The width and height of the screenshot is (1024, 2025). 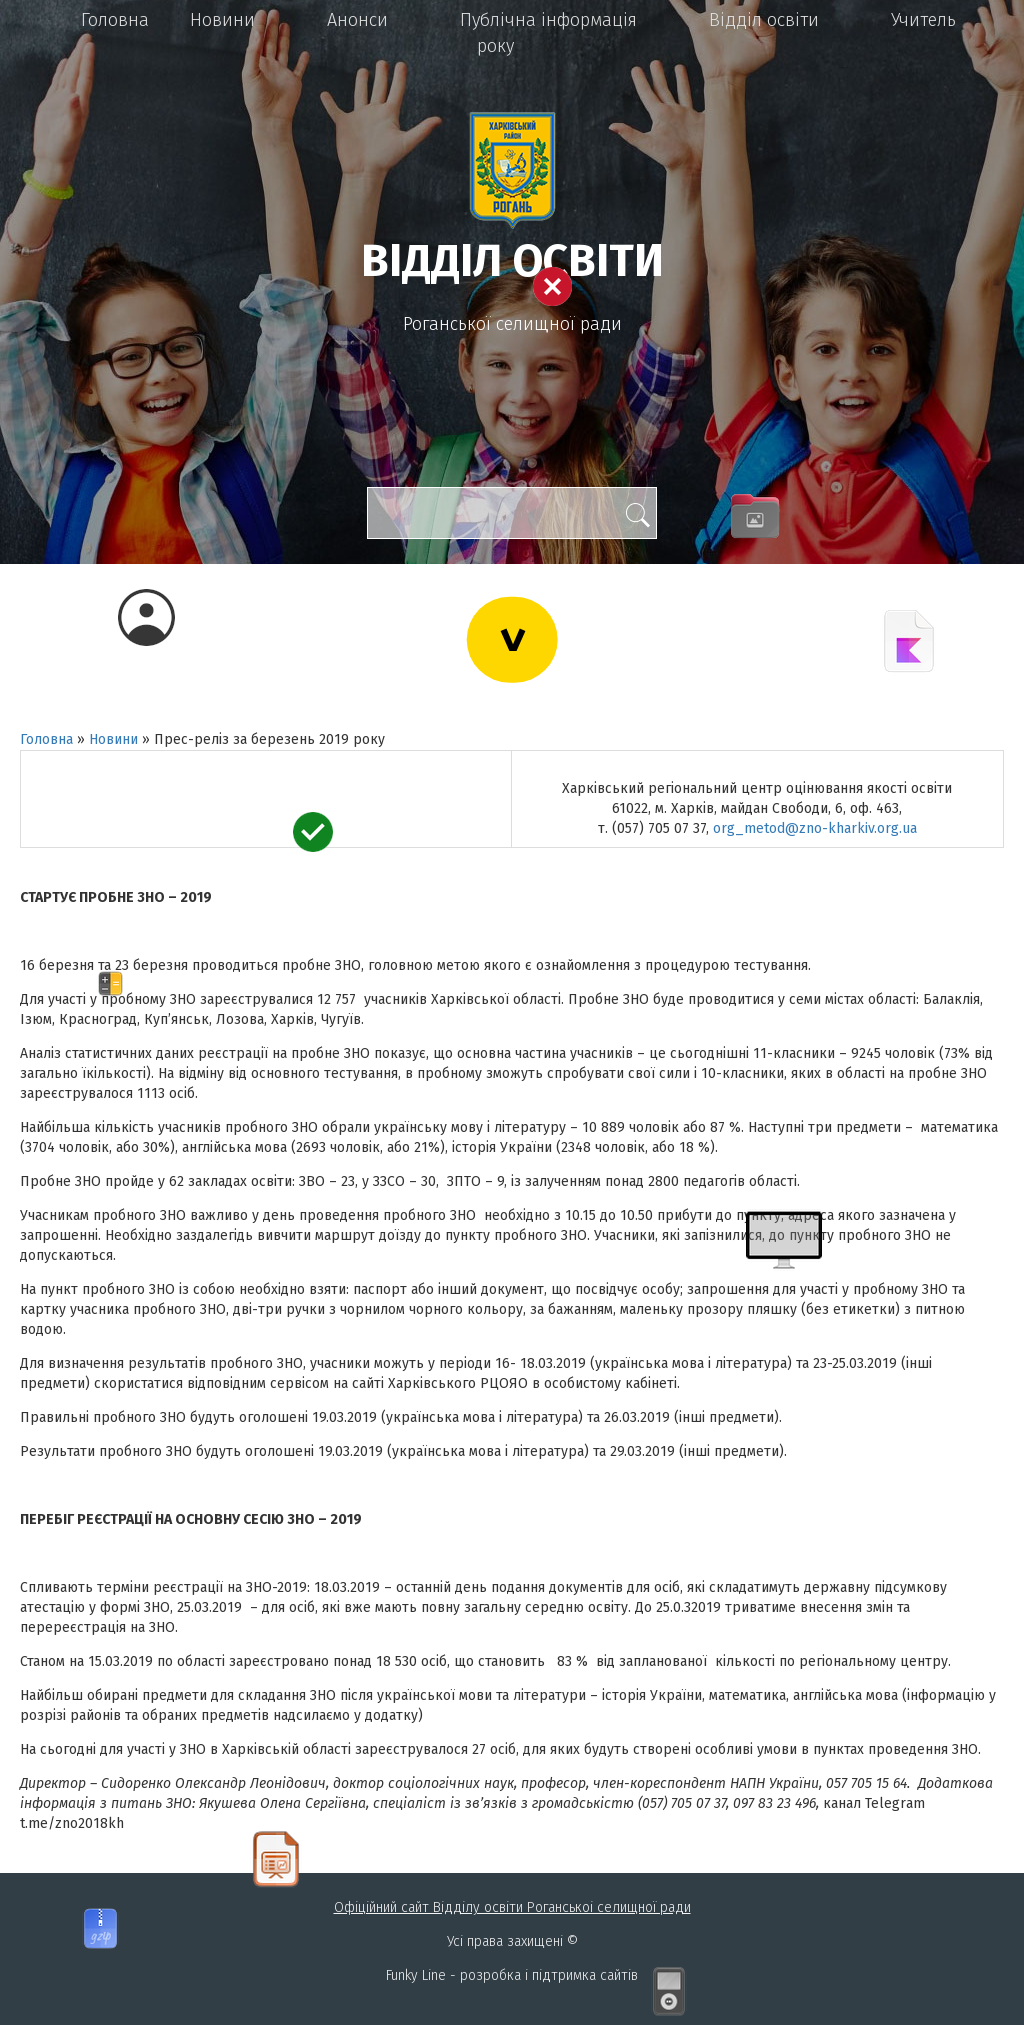 What do you see at coordinates (110, 983) in the screenshot?
I see `open the calculator app` at bounding box center [110, 983].